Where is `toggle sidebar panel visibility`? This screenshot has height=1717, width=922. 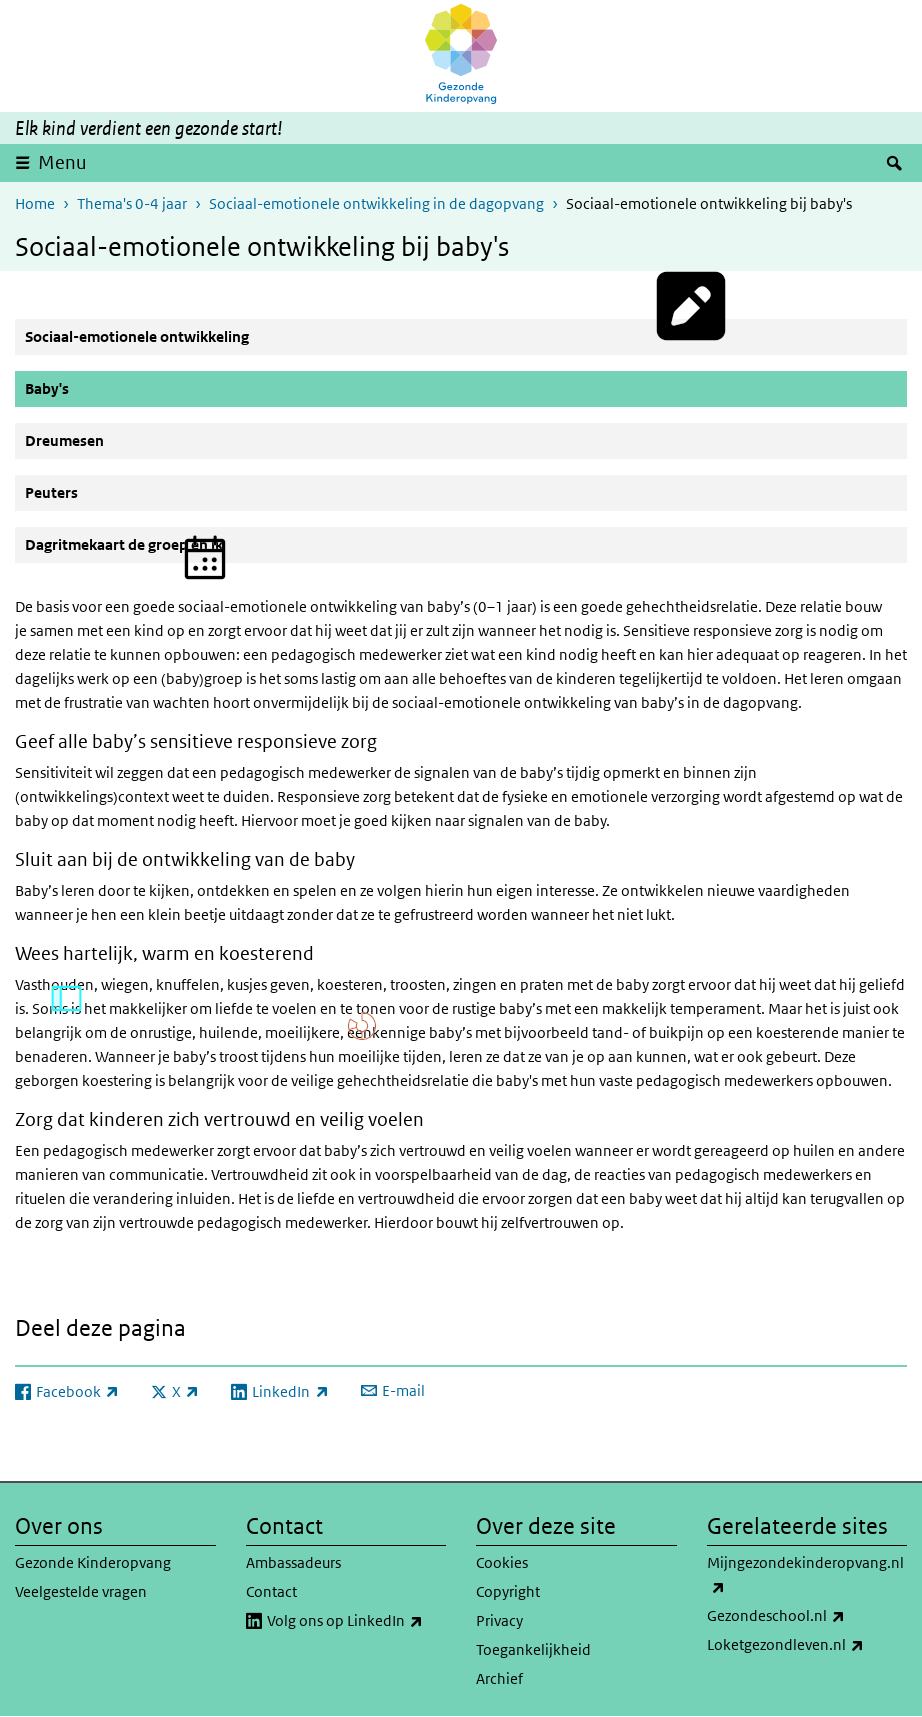 toggle sidebar panel visibility is located at coordinates (66, 998).